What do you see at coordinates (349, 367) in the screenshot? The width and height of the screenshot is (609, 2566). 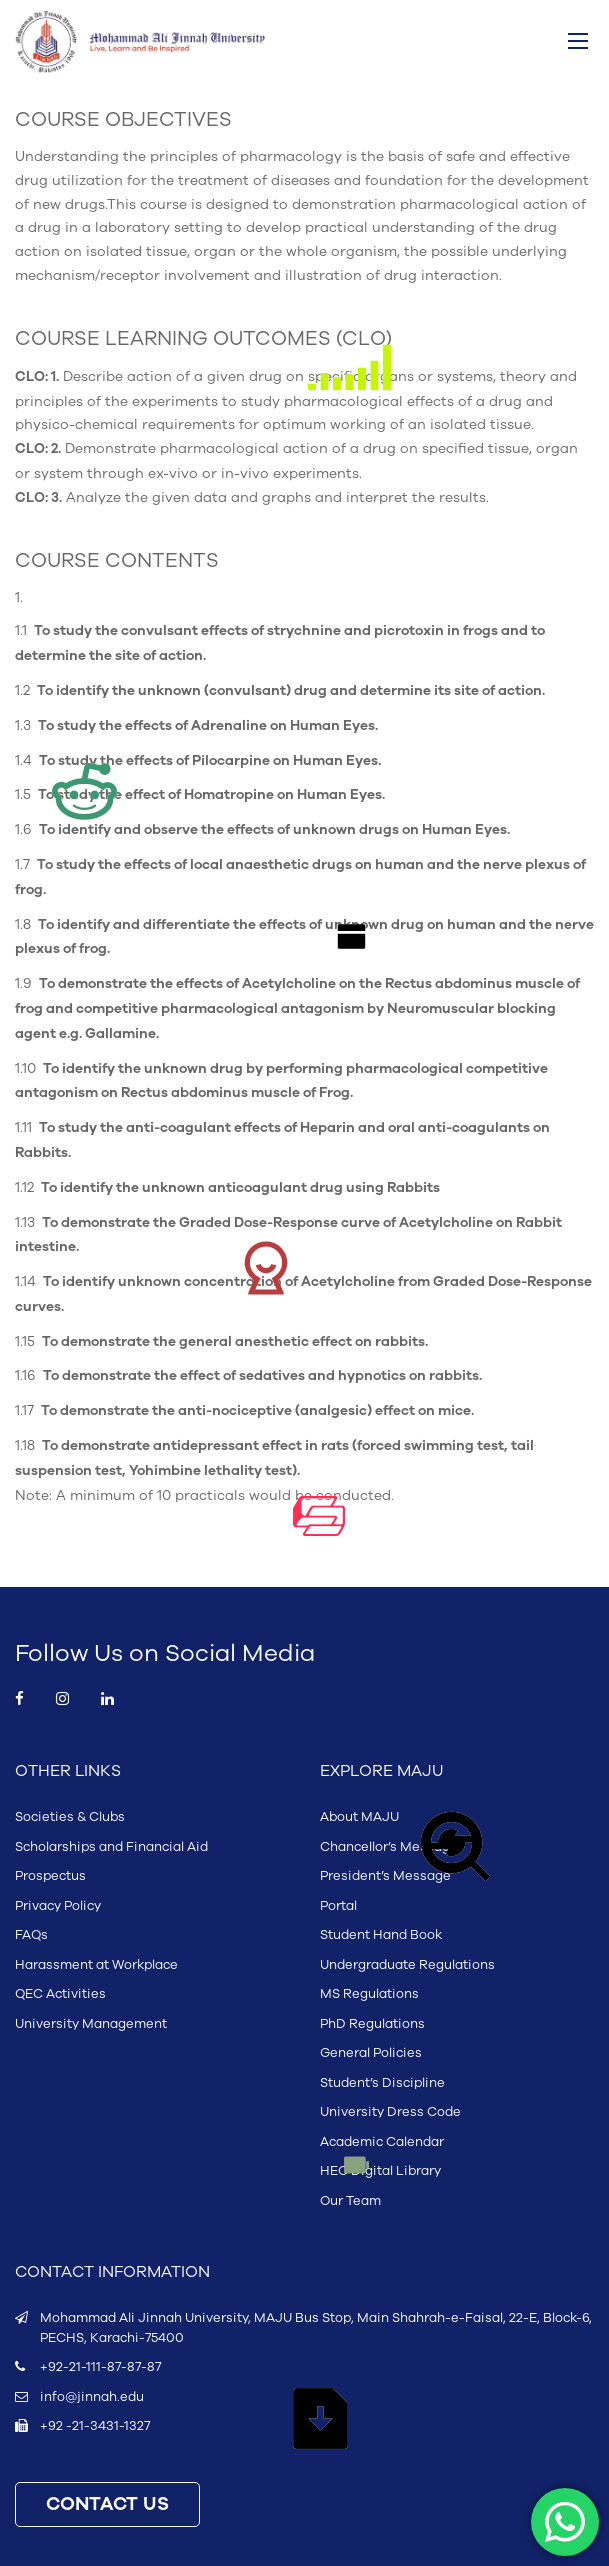 I see `view Social Blade analytics` at bounding box center [349, 367].